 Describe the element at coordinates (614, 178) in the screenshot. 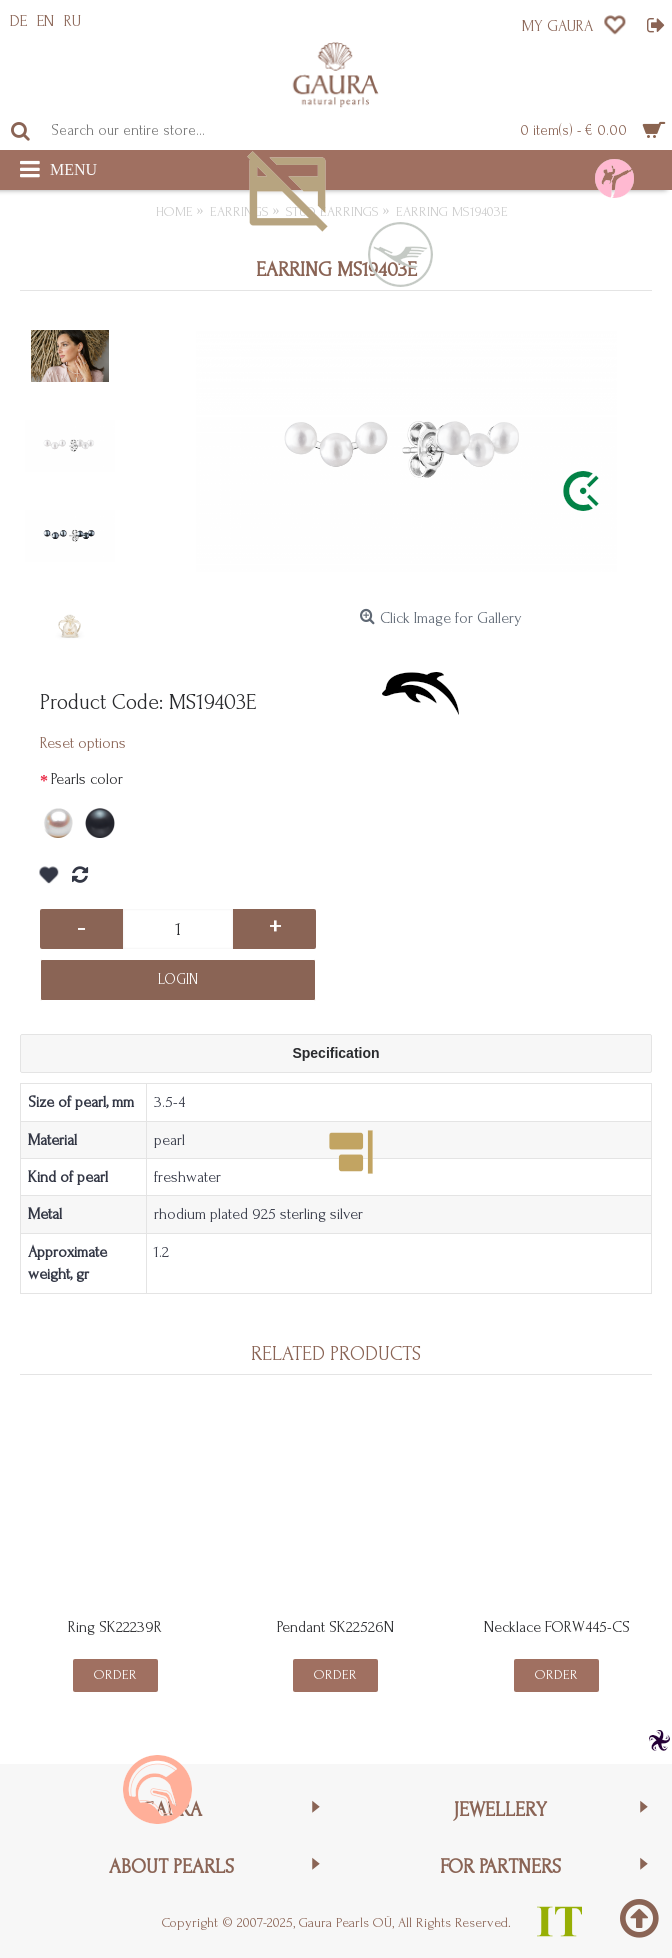

I see `sidekiq background job processing service logo` at that location.